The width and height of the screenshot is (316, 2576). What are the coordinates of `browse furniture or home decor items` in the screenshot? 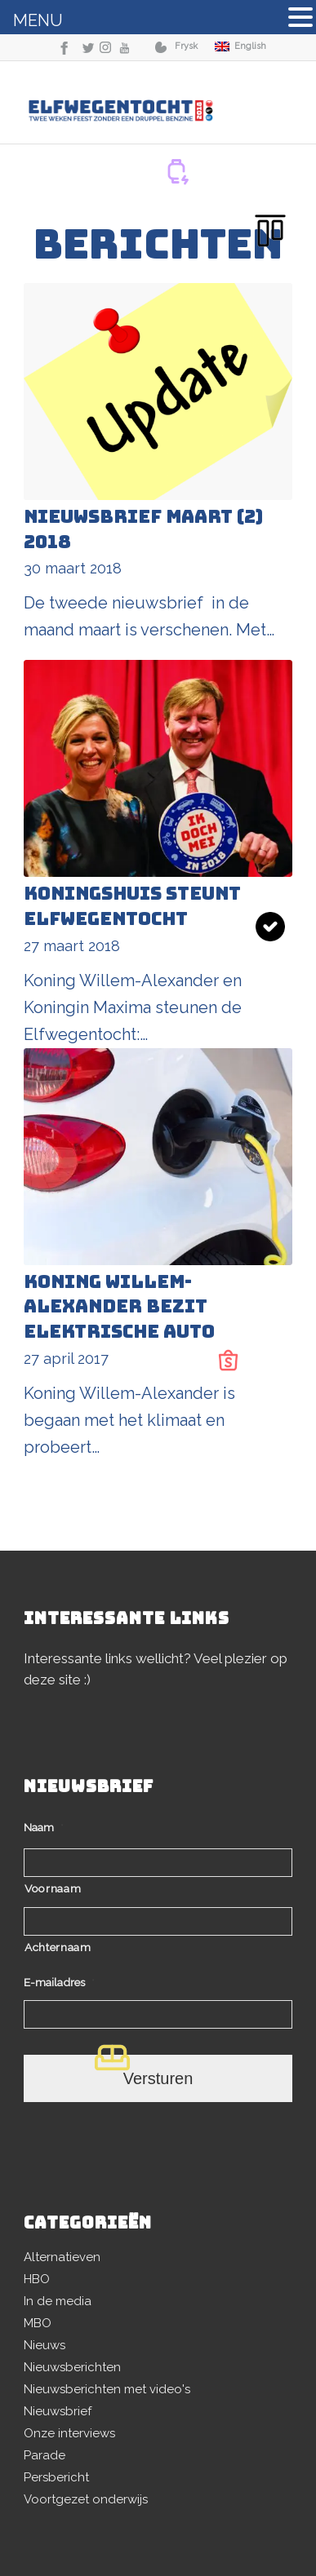 It's located at (112, 2057).